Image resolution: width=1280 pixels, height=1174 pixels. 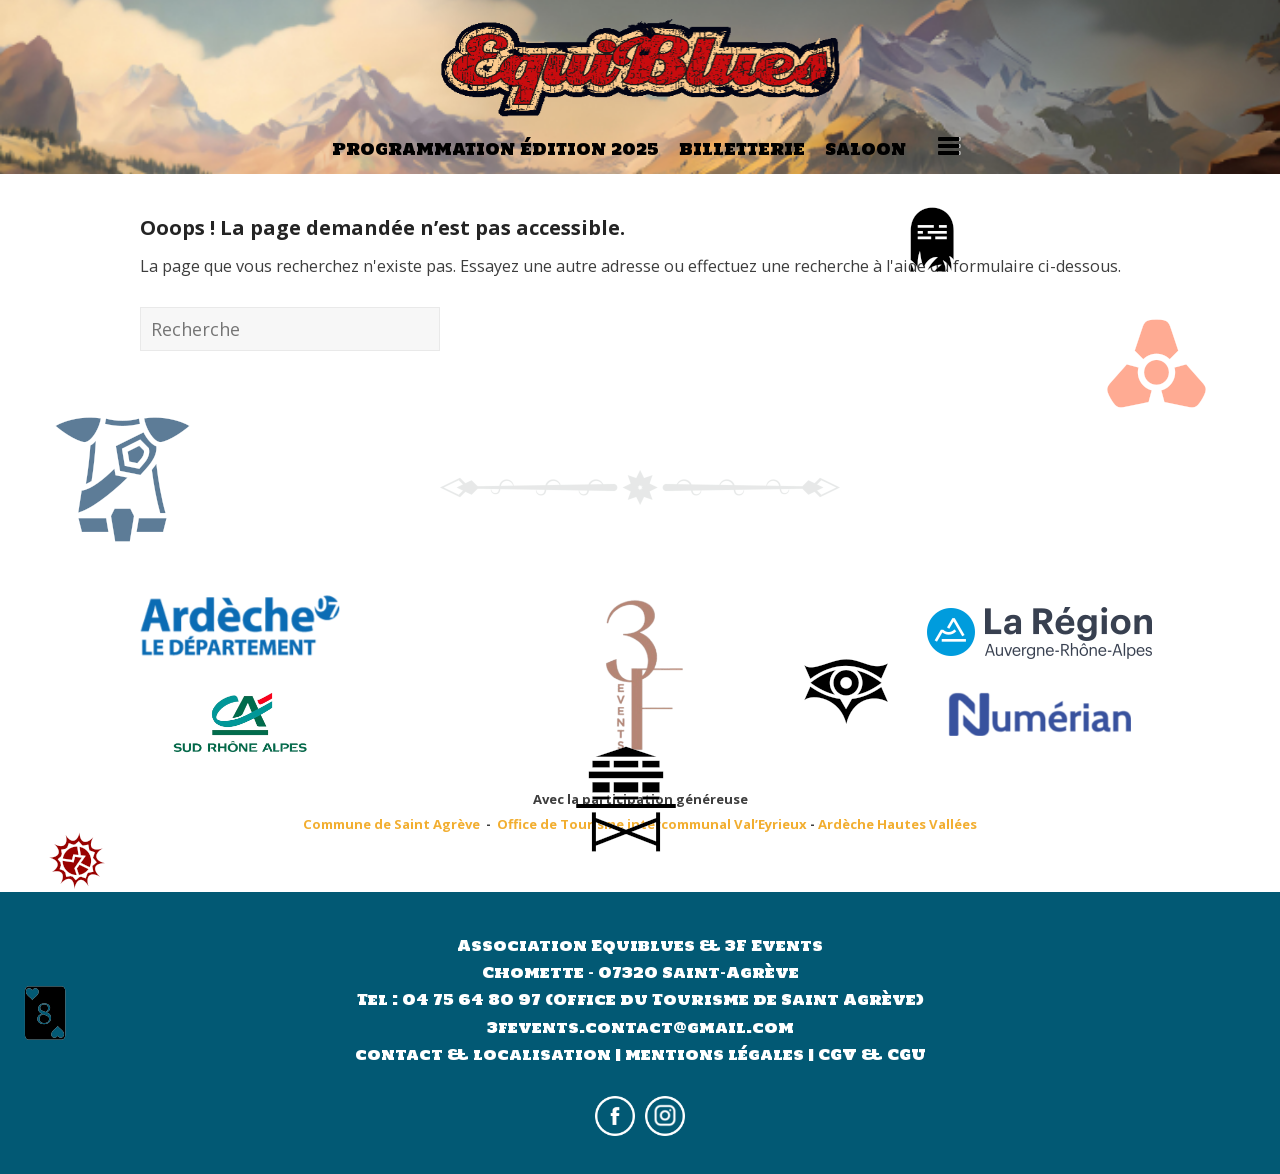 I want to click on playing card: 8 of hearts, so click(x=45, y=1013).